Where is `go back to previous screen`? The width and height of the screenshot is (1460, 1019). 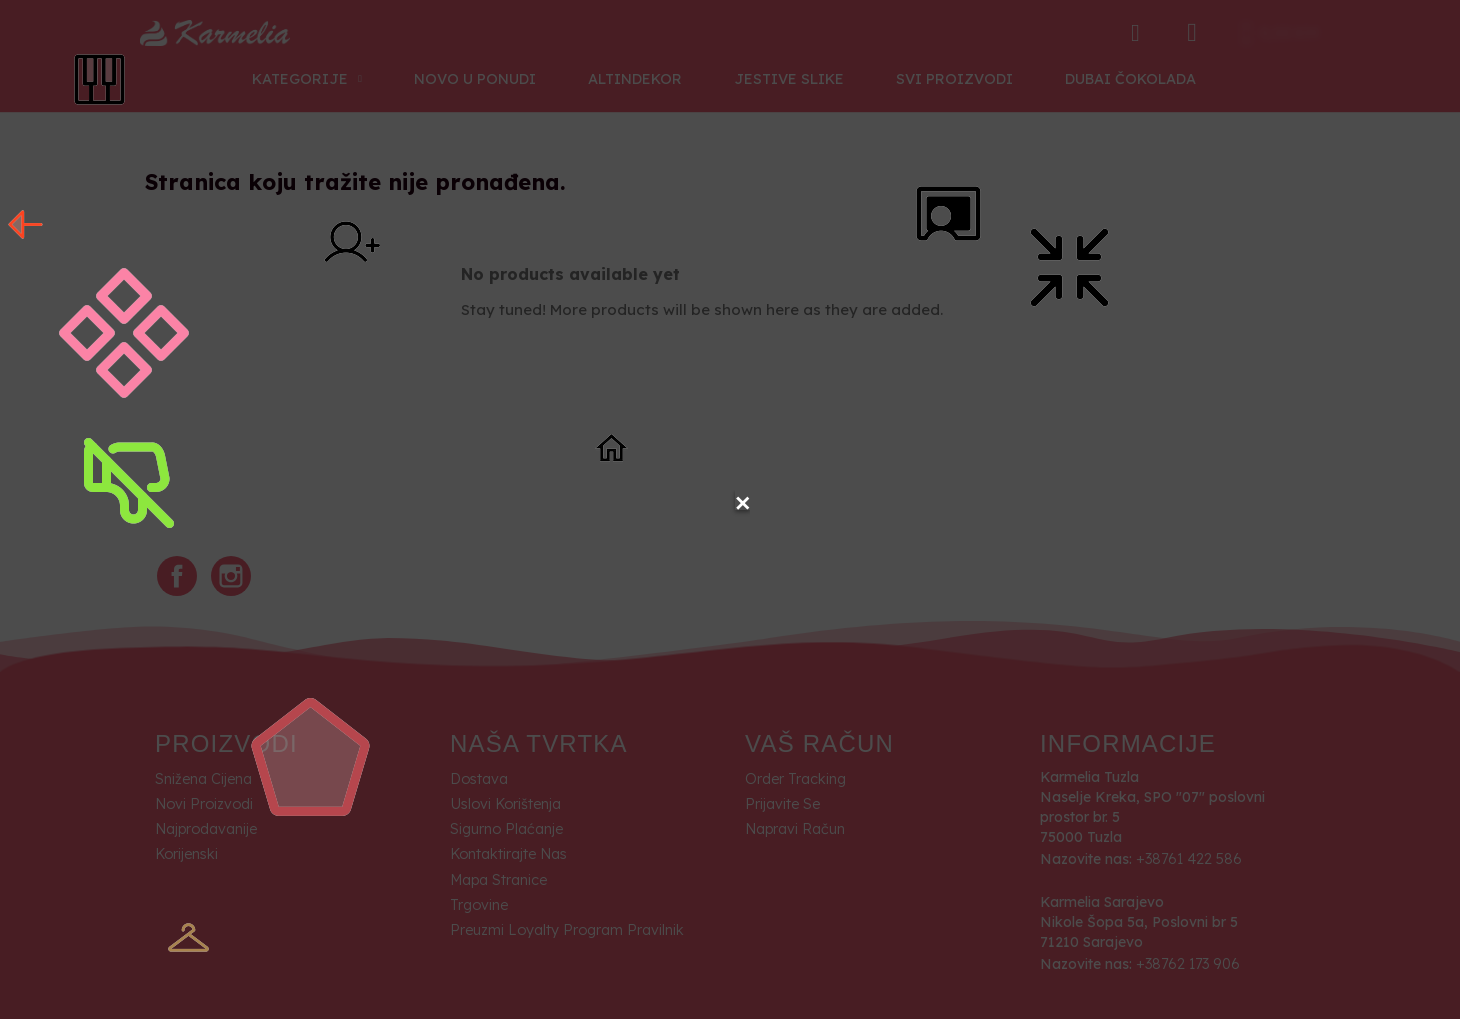 go back to previous screen is located at coordinates (25, 224).